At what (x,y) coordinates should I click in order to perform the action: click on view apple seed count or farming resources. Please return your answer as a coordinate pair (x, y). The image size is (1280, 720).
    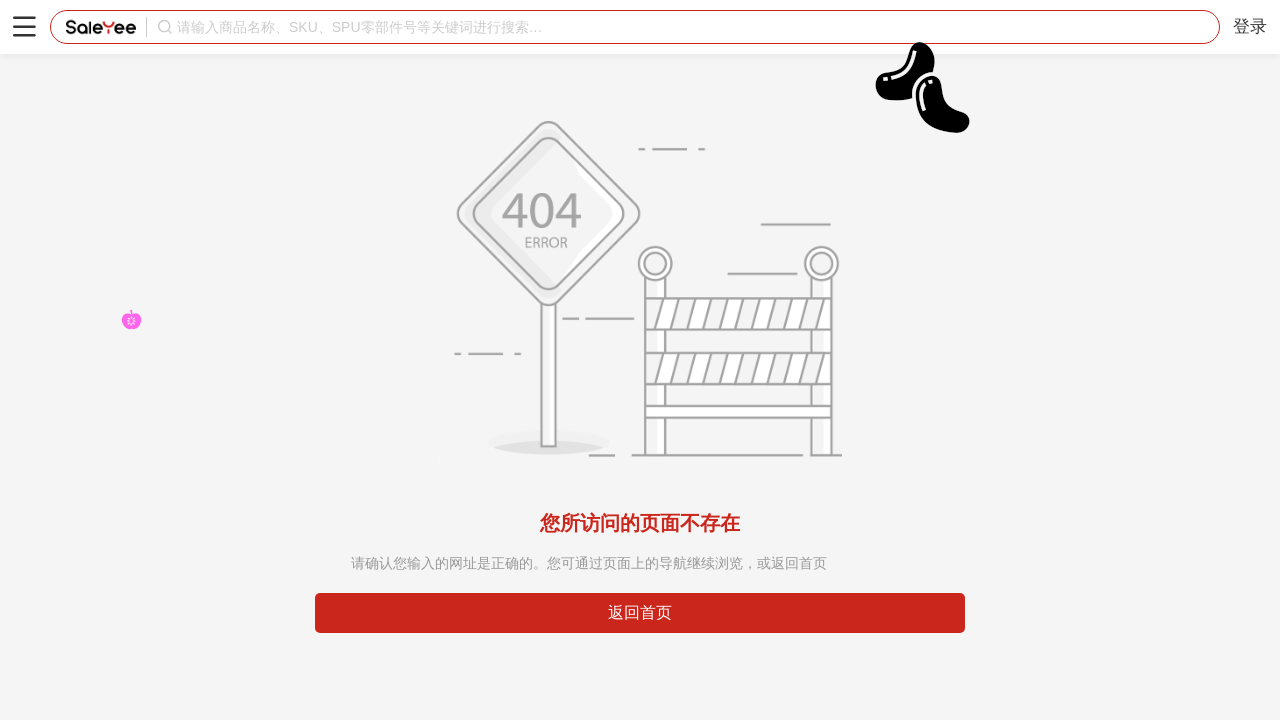
    Looking at the image, I should click on (131, 319).